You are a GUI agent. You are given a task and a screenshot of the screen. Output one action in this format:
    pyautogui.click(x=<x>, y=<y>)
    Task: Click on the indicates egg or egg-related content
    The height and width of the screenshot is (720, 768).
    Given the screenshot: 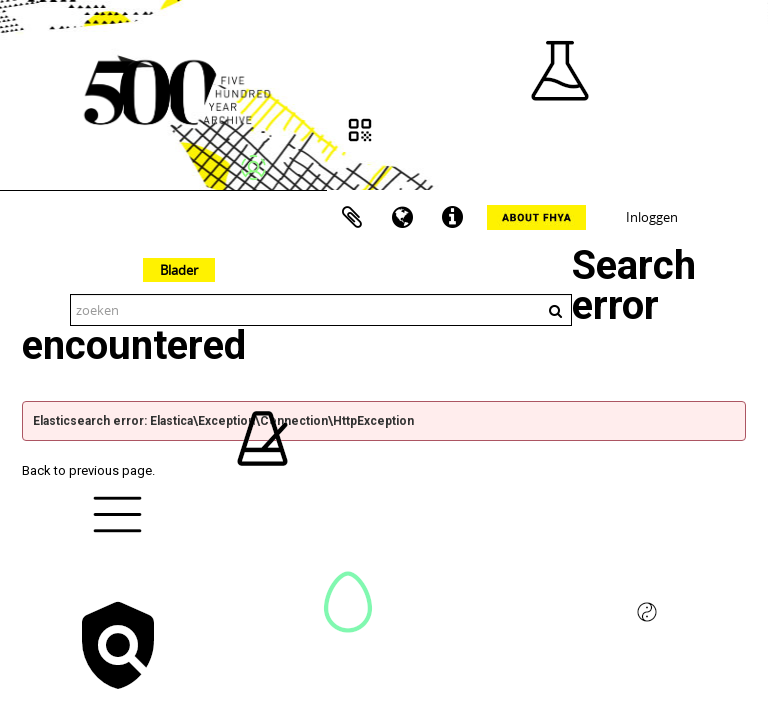 What is the action you would take?
    pyautogui.click(x=348, y=602)
    